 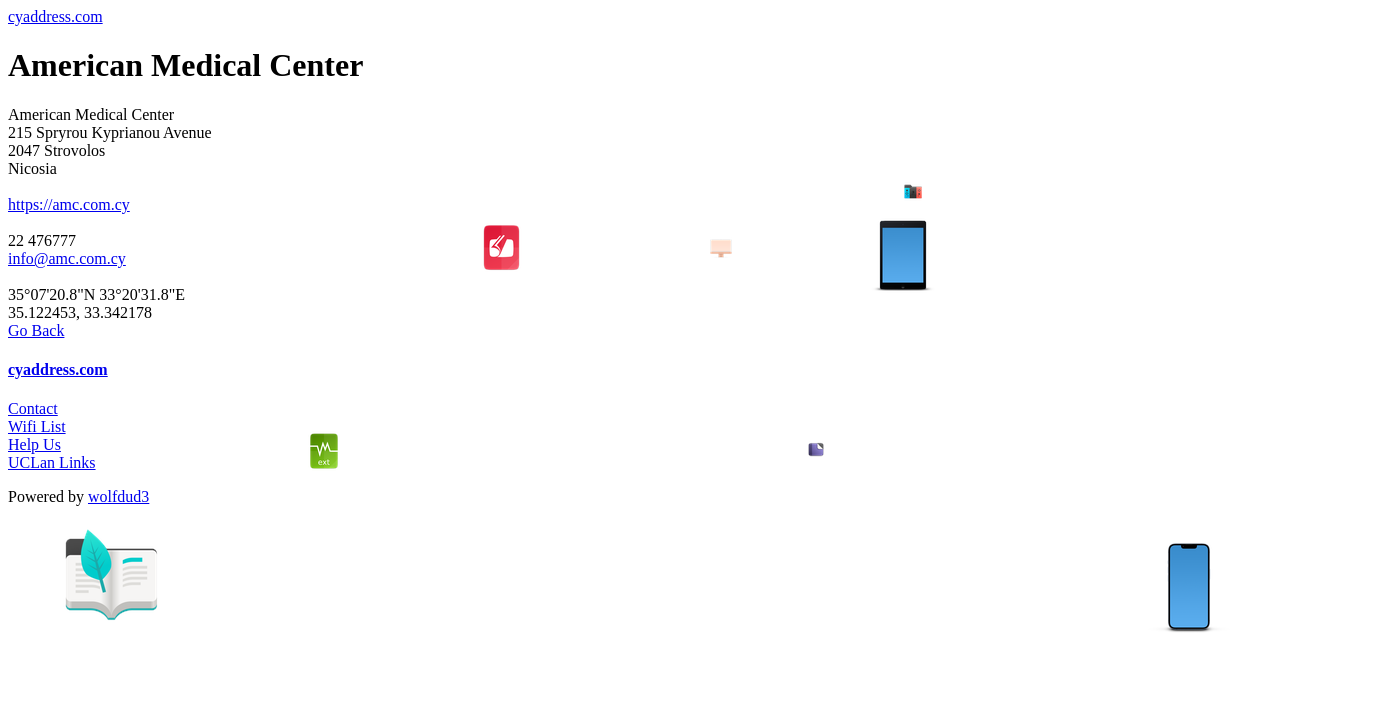 What do you see at coordinates (501, 247) in the screenshot?
I see `an encapsulated postscript (.eps) file` at bounding box center [501, 247].